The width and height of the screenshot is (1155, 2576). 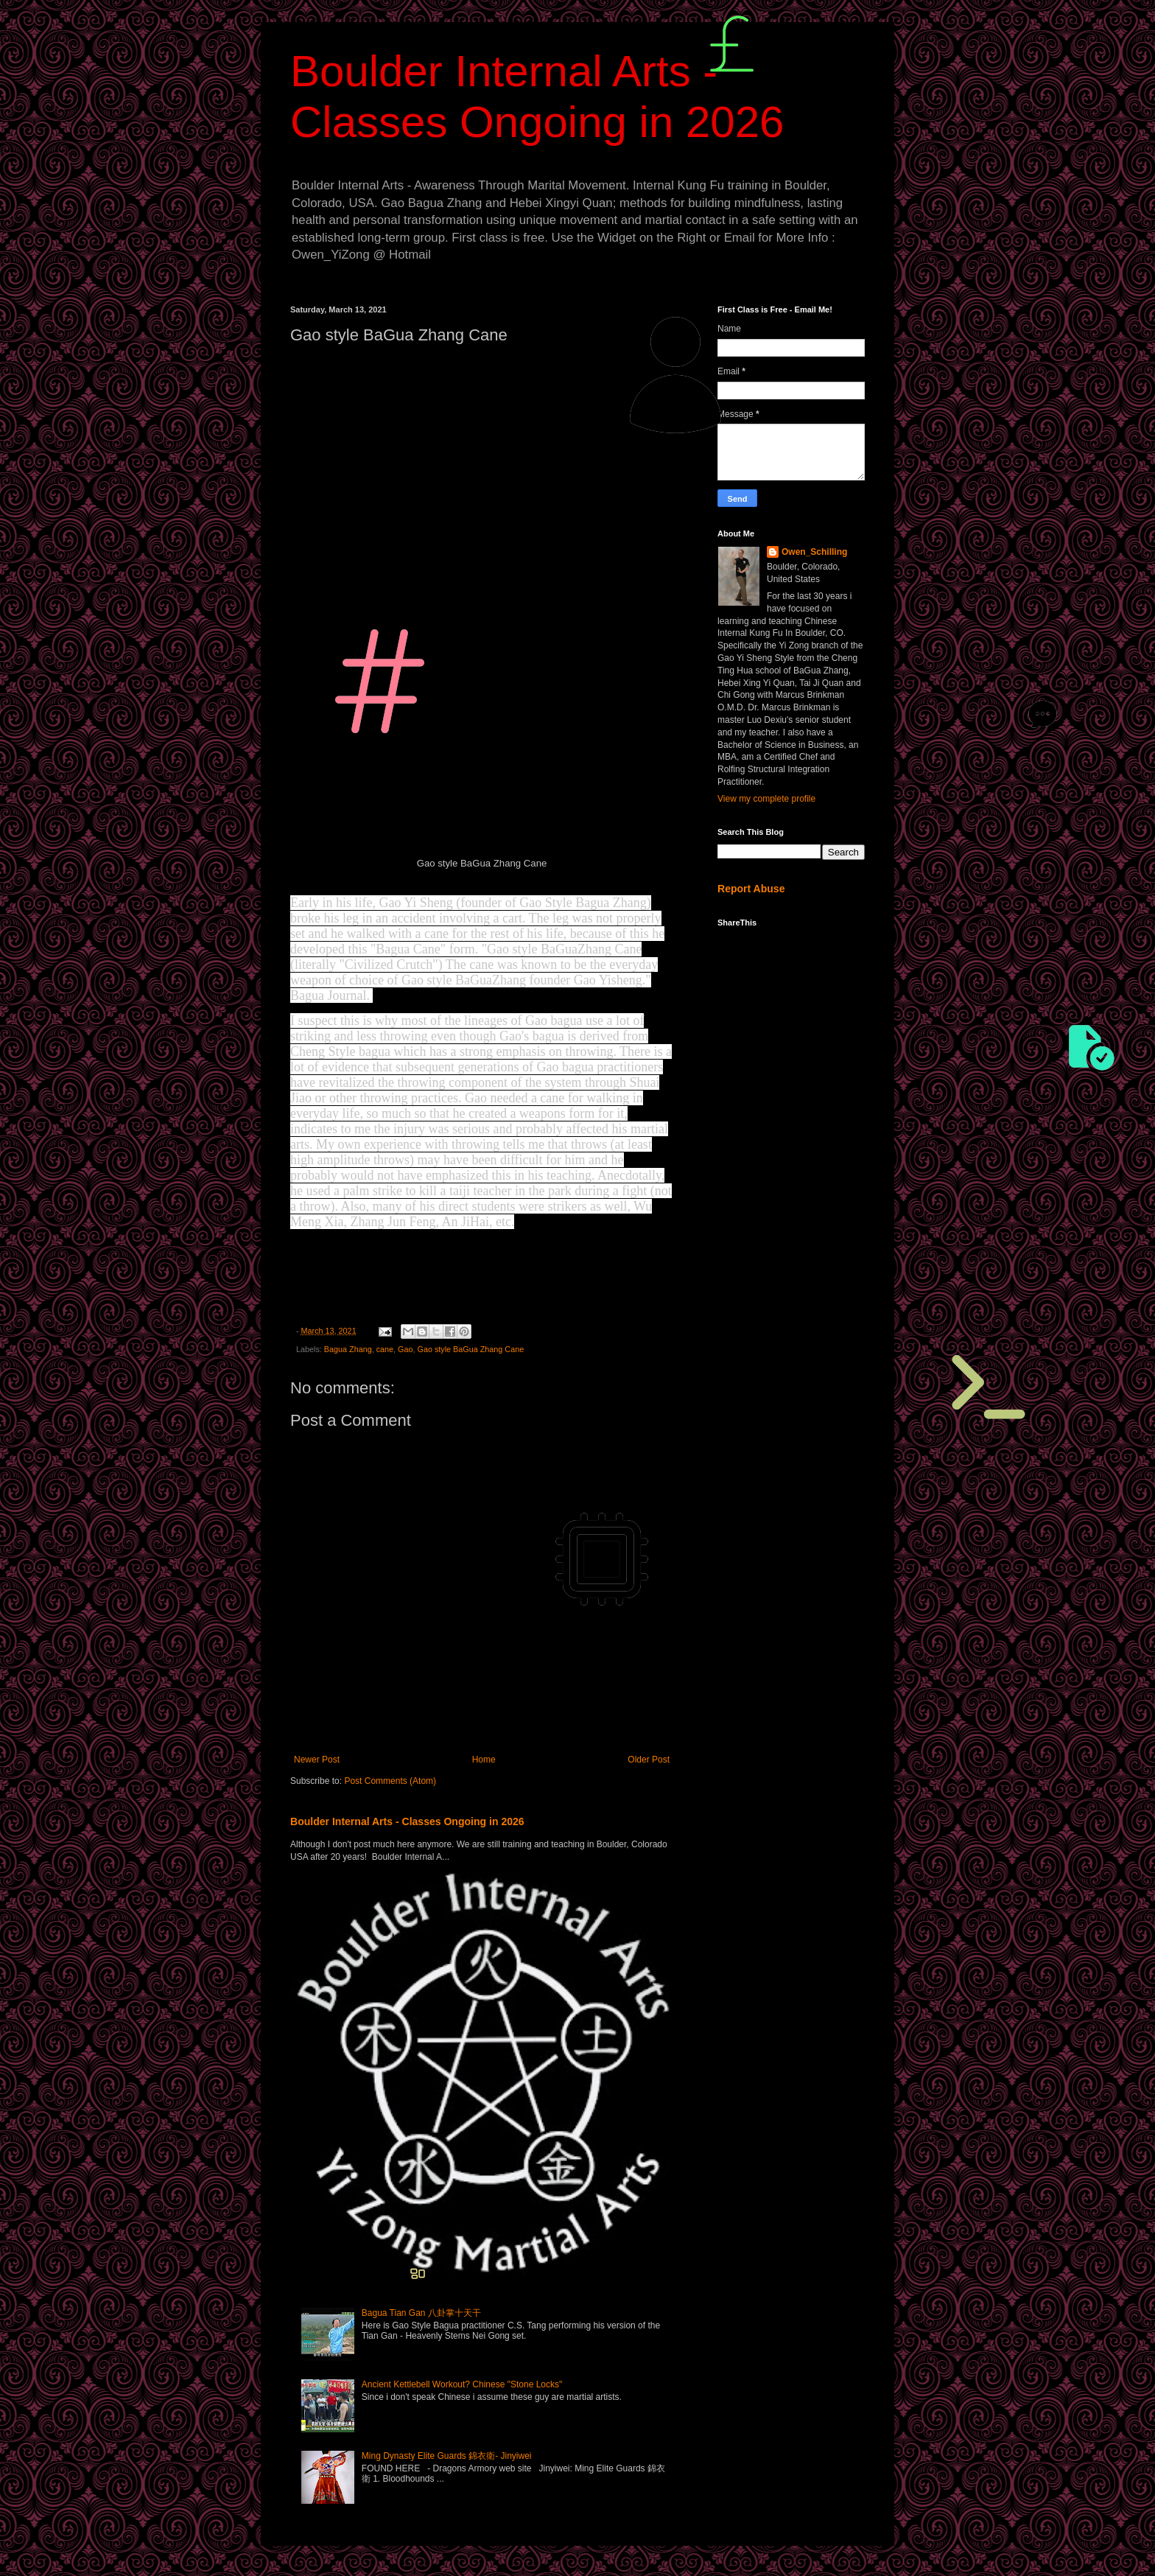 I want to click on view grouped elements or layouts, so click(x=418, y=2273).